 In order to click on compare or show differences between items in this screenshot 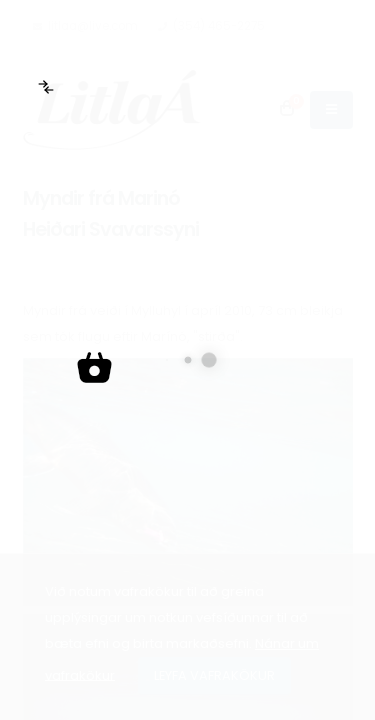, I will do `click(46, 87)`.